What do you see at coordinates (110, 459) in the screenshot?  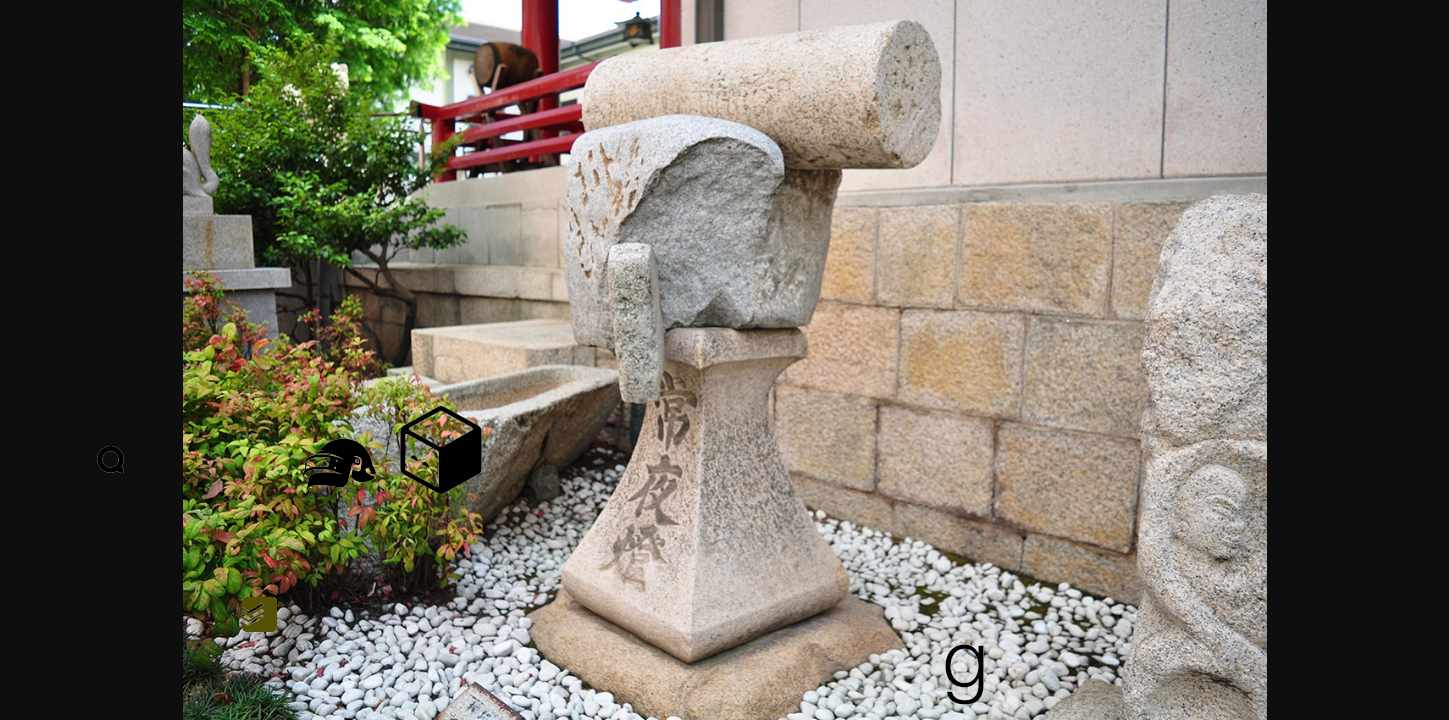 I see `open the Quizlet app` at bounding box center [110, 459].